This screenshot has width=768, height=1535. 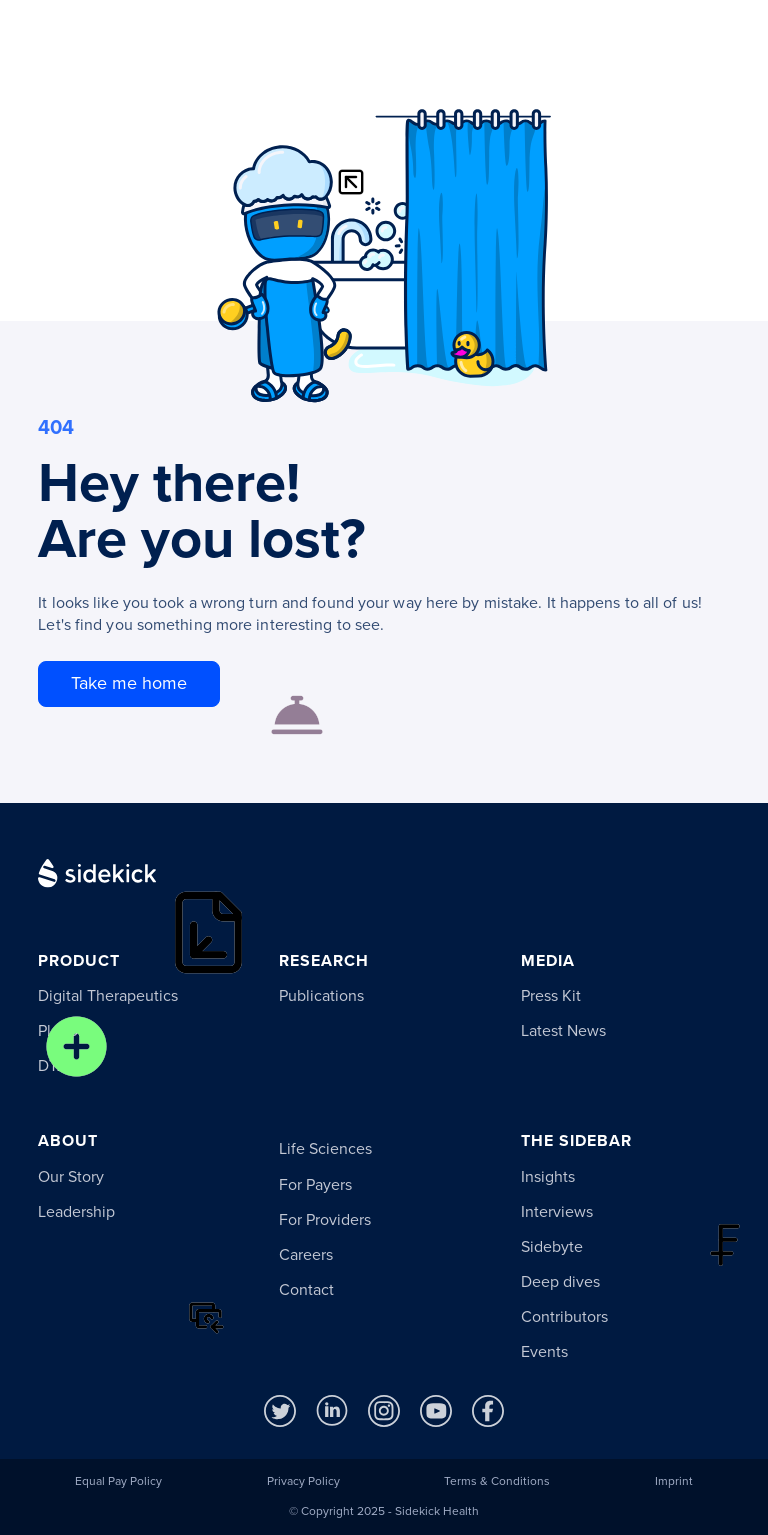 I want to click on view 3d model or visualization file, so click(x=208, y=932).